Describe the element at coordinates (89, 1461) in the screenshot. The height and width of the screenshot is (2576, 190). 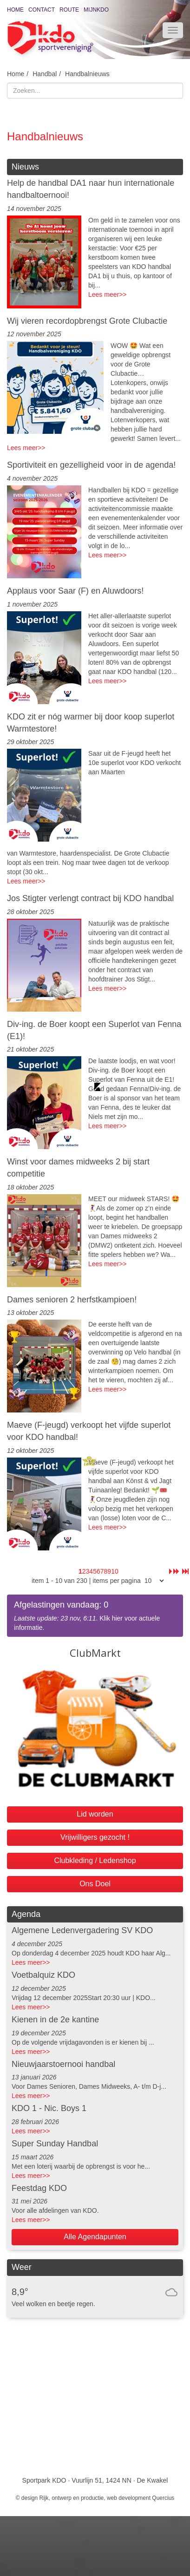
I see `international air transport association logo` at that location.